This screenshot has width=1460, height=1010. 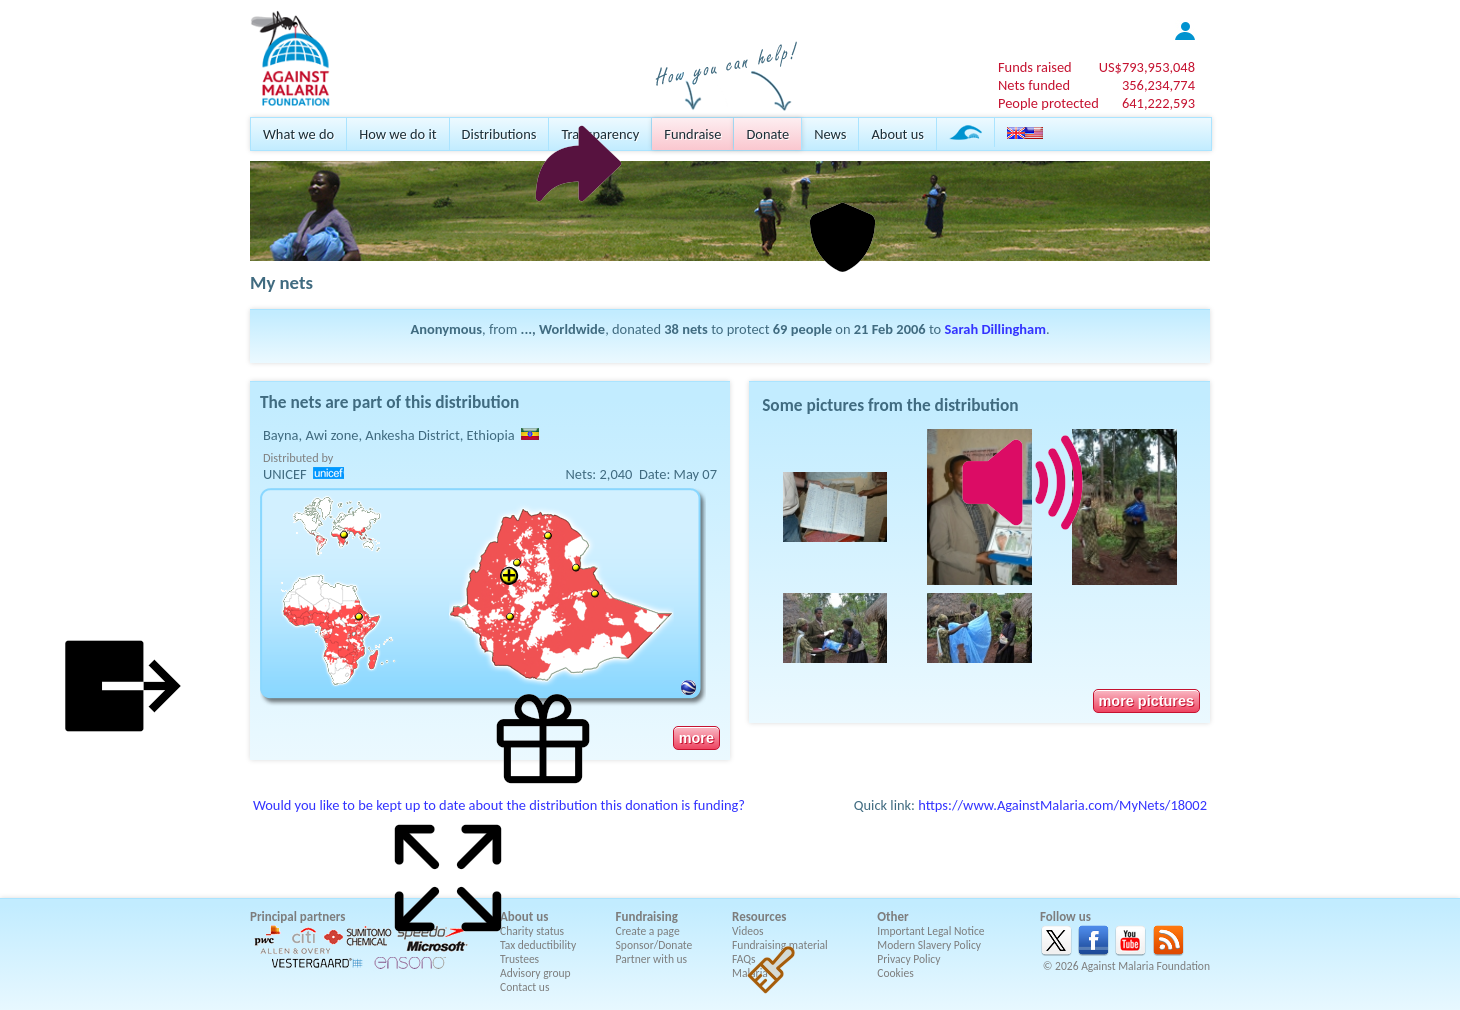 What do you see at coordinates (543, 744) in the screenshot?
I see `view or redeem a gift` at bounding box center [543, 744].